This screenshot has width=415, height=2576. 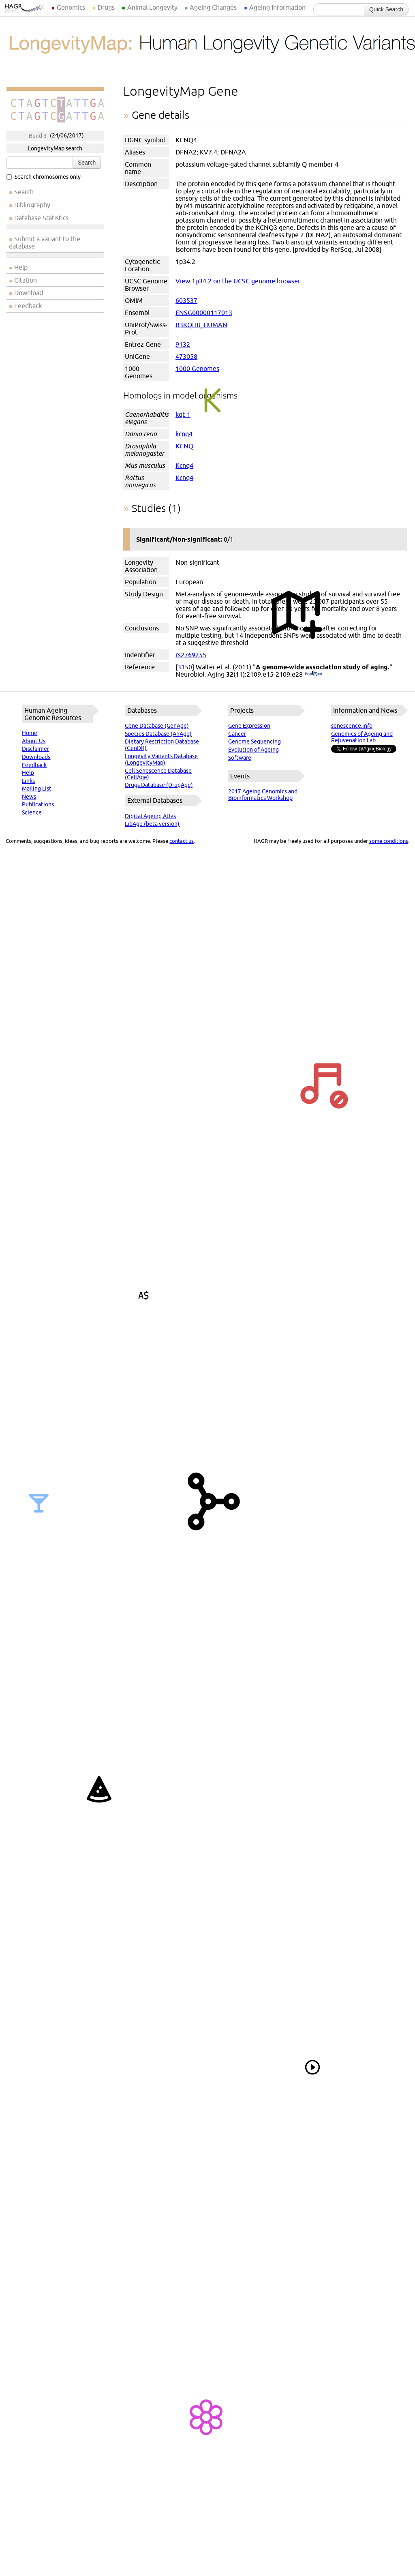 I want to click on order pizza or food delivery, so click(x=99, y=1789).